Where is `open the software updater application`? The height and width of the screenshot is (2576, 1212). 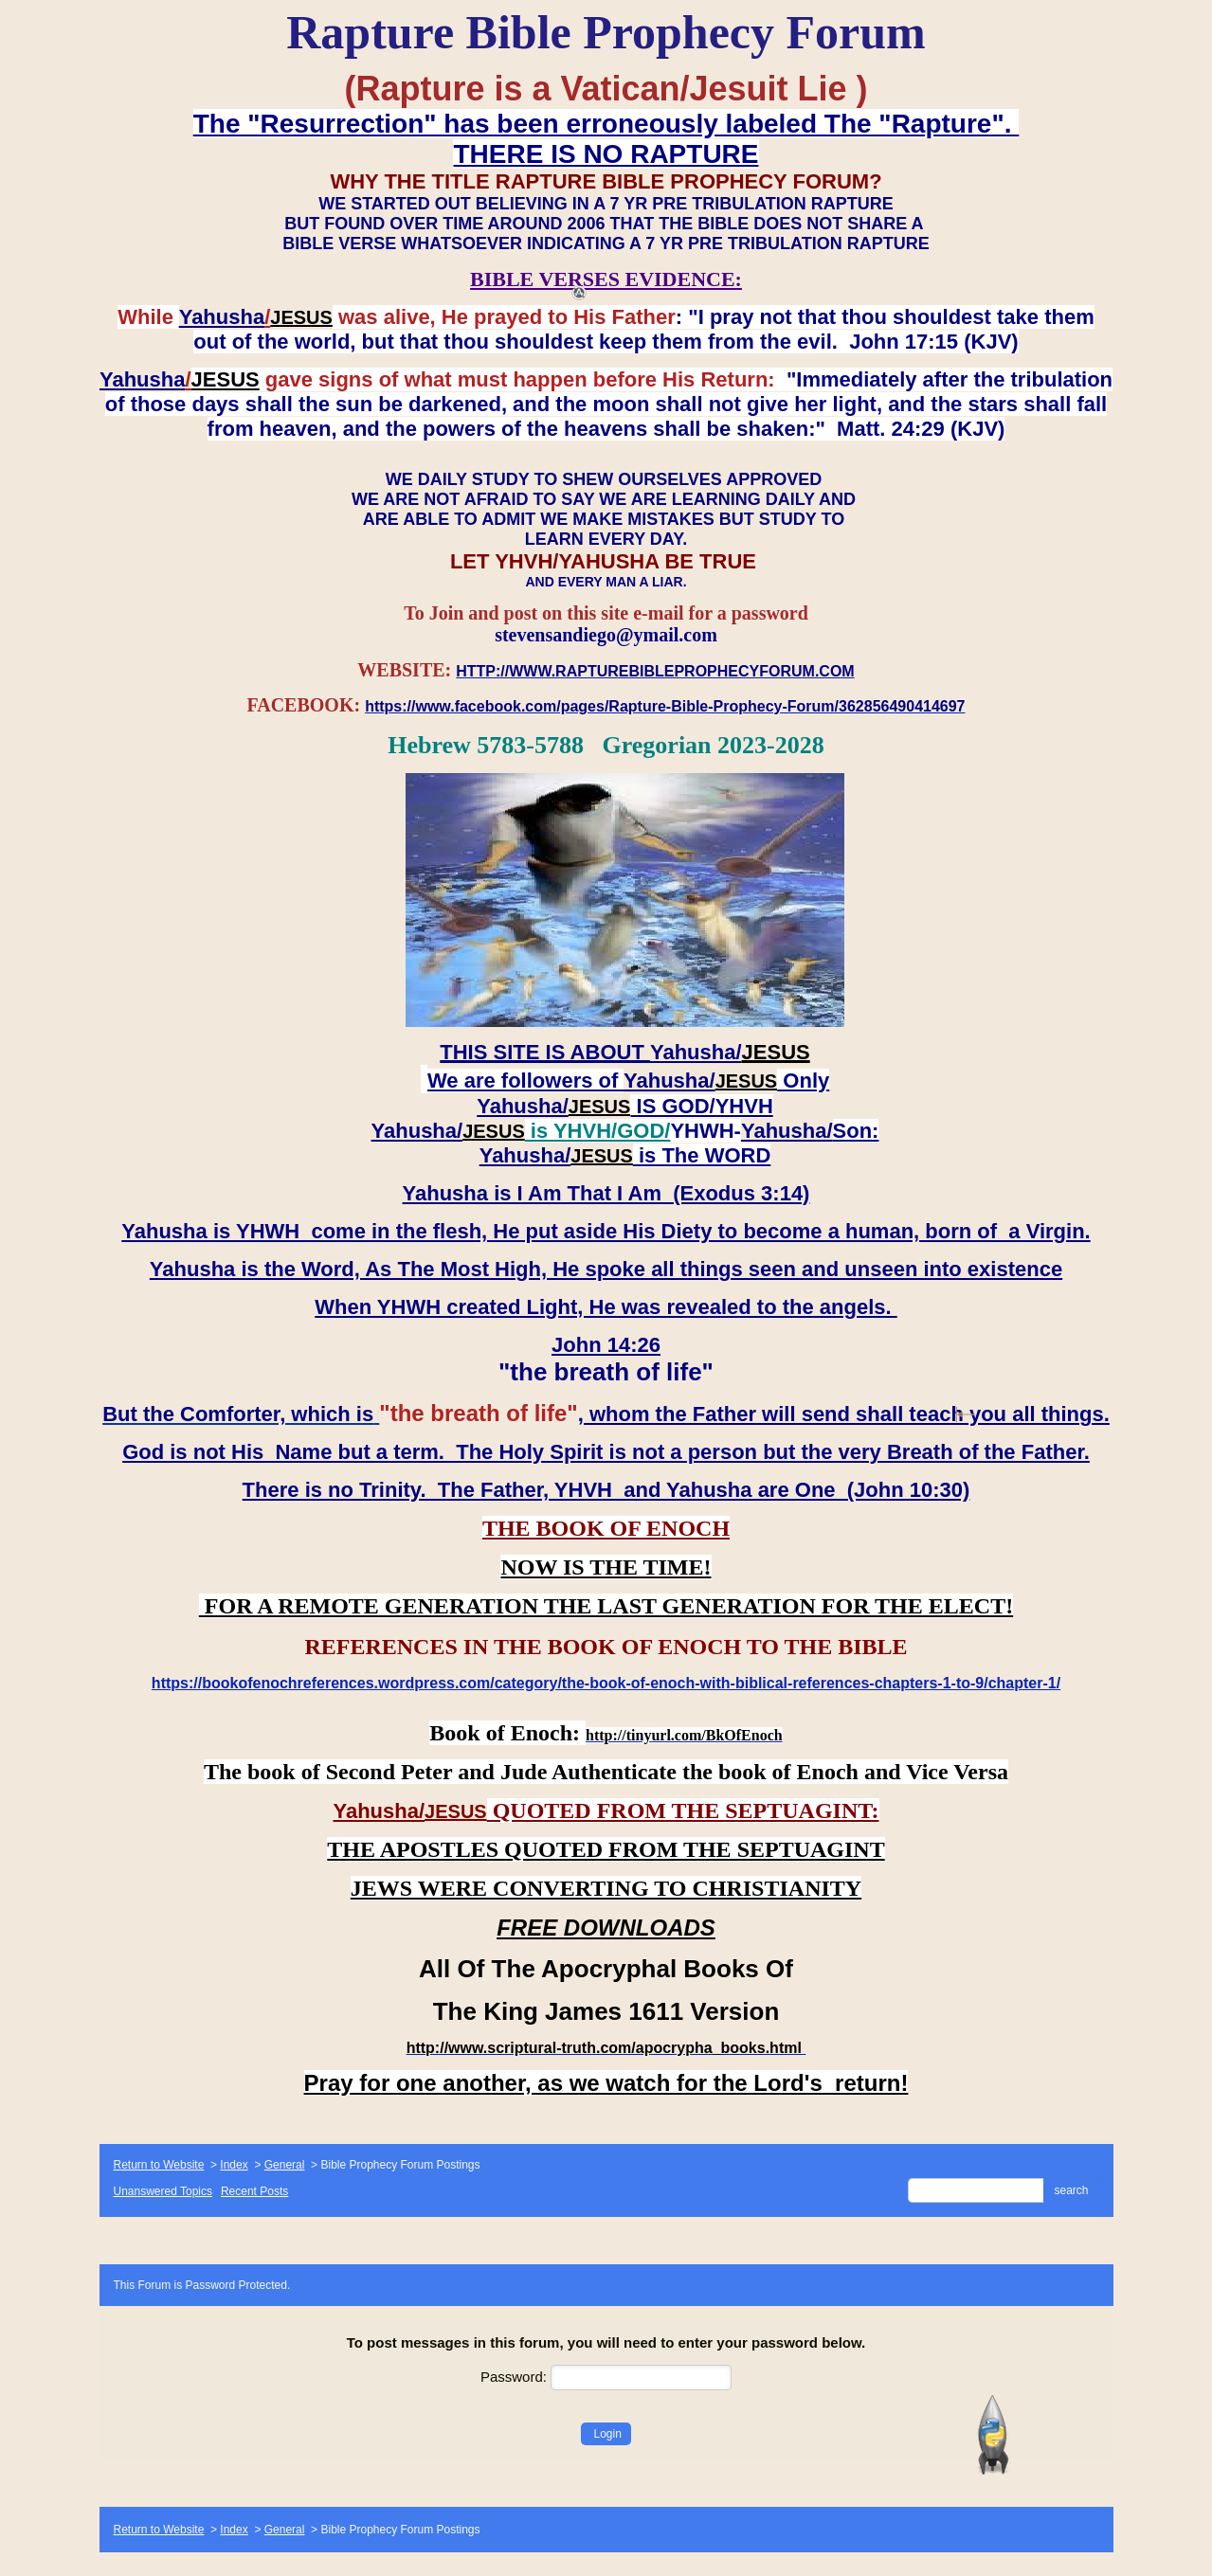 open the software updater application is located at coordinates (579, 293).